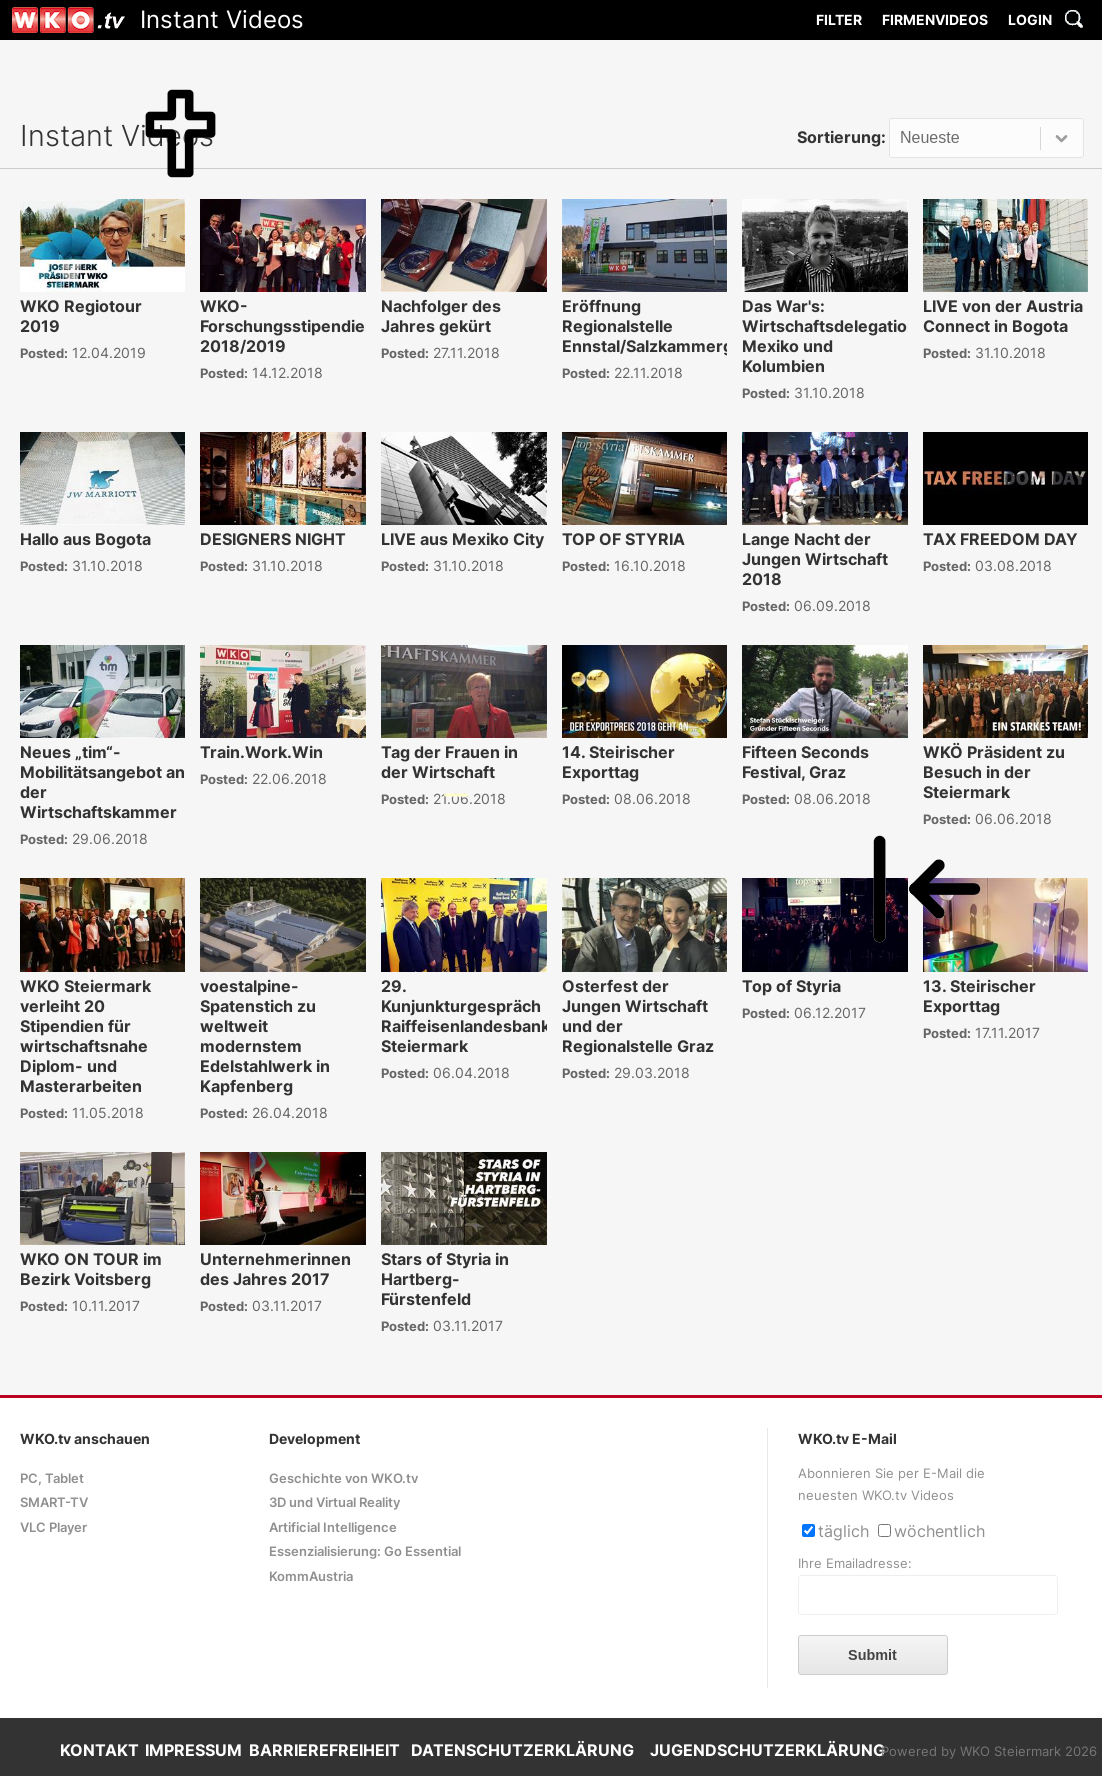  What do you see at coordinates (180, 133) in the screenshot?
I see `religious or faith-related content` at bounding box center [180, 133].